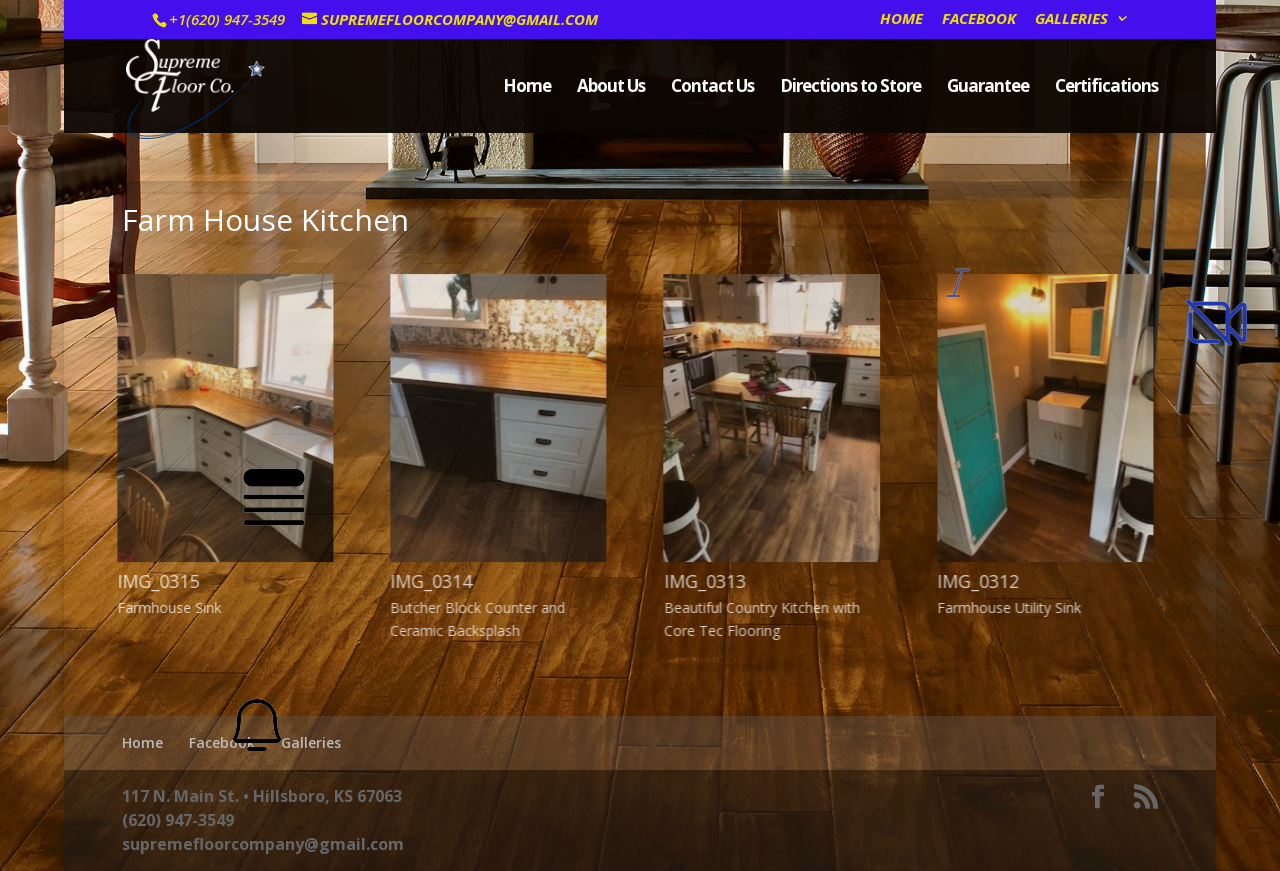 This screenshot has width=1280, height=871. What do you see at coordinates (958, 283) in the screenshot?
I see `apply italic formatting to selected text` at bounding box center [958, 283].